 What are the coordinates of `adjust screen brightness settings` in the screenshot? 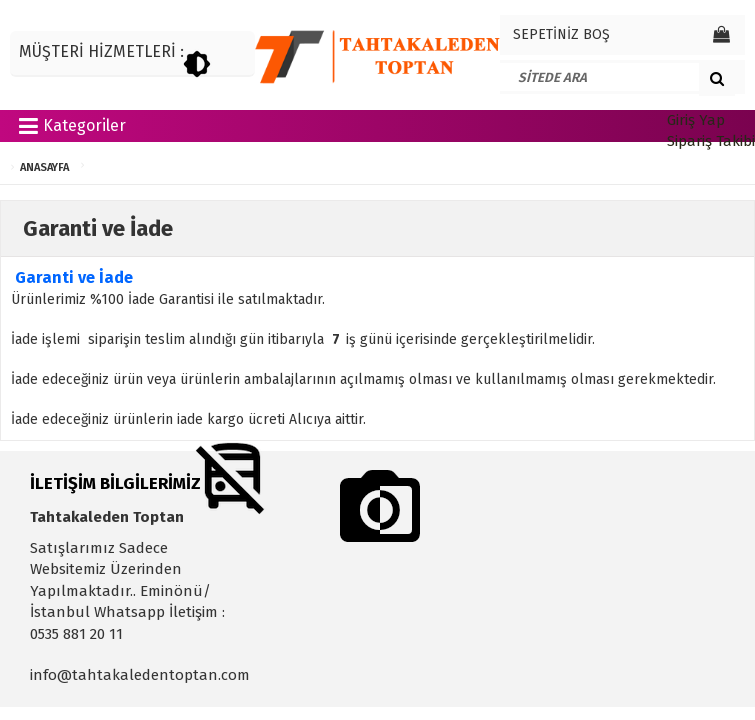 It's located at (197, 64).